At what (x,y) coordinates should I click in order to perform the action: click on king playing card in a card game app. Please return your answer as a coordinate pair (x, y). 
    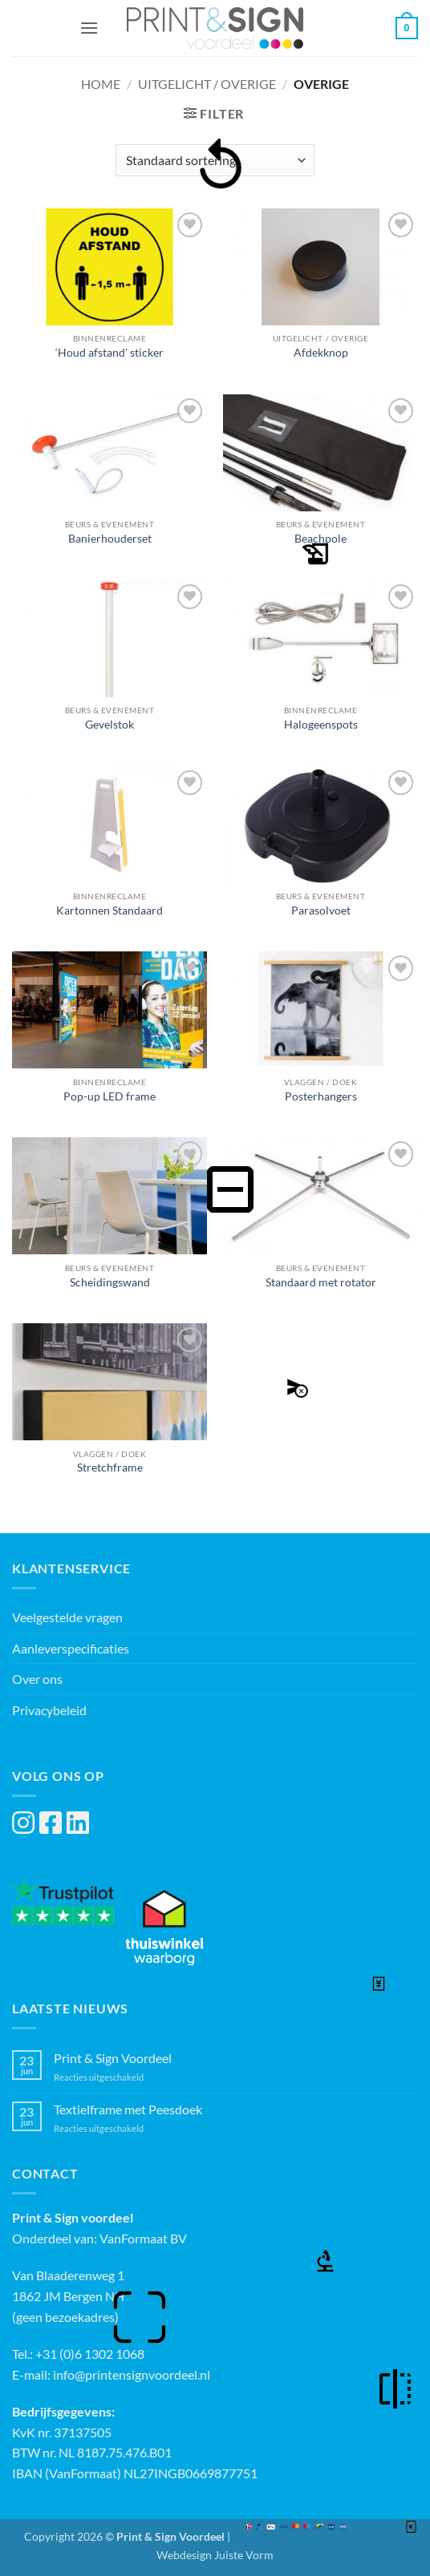
    Looking at the image, I should click on (411, 2526).